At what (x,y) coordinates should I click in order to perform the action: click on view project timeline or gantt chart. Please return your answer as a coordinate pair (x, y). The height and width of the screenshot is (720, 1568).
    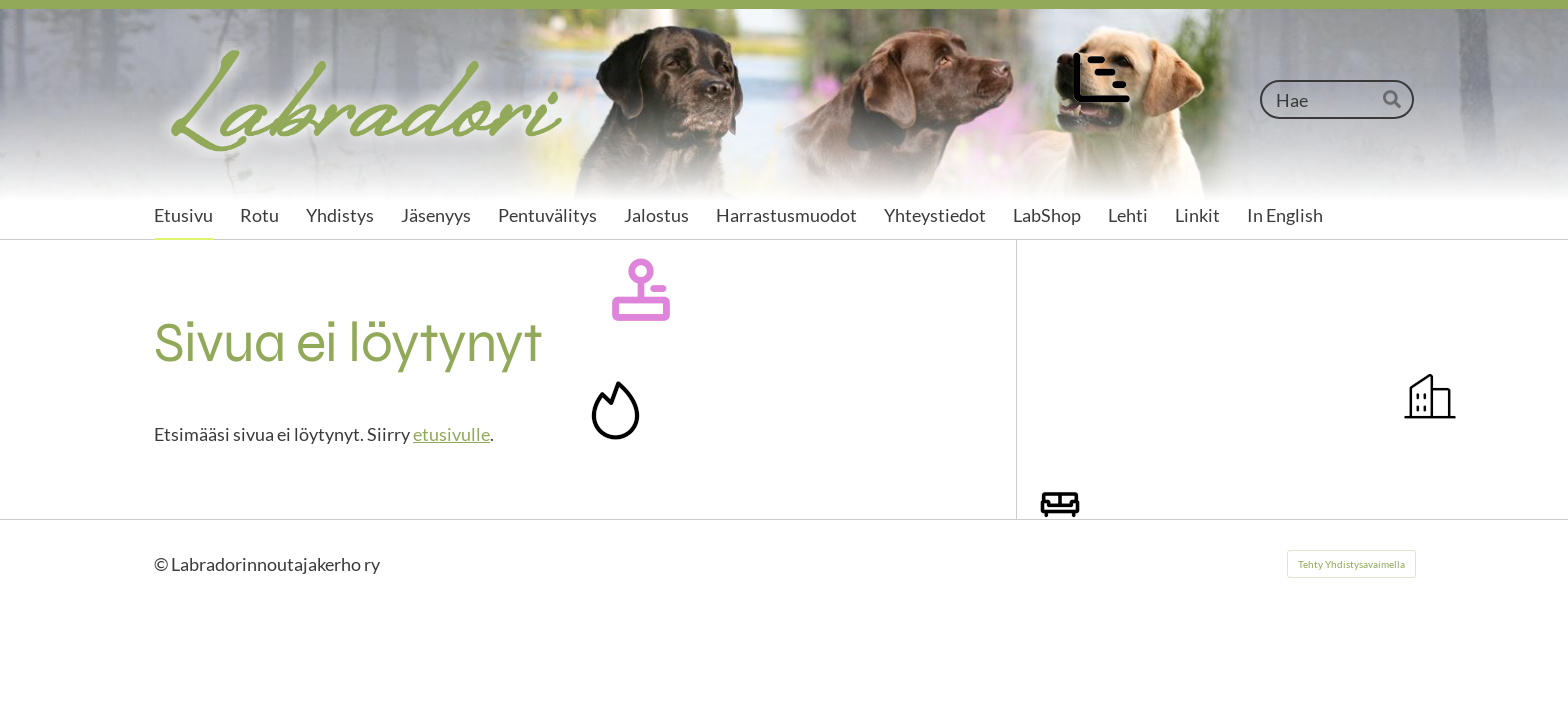
    Looking at the image, I should click on (1101, 77).